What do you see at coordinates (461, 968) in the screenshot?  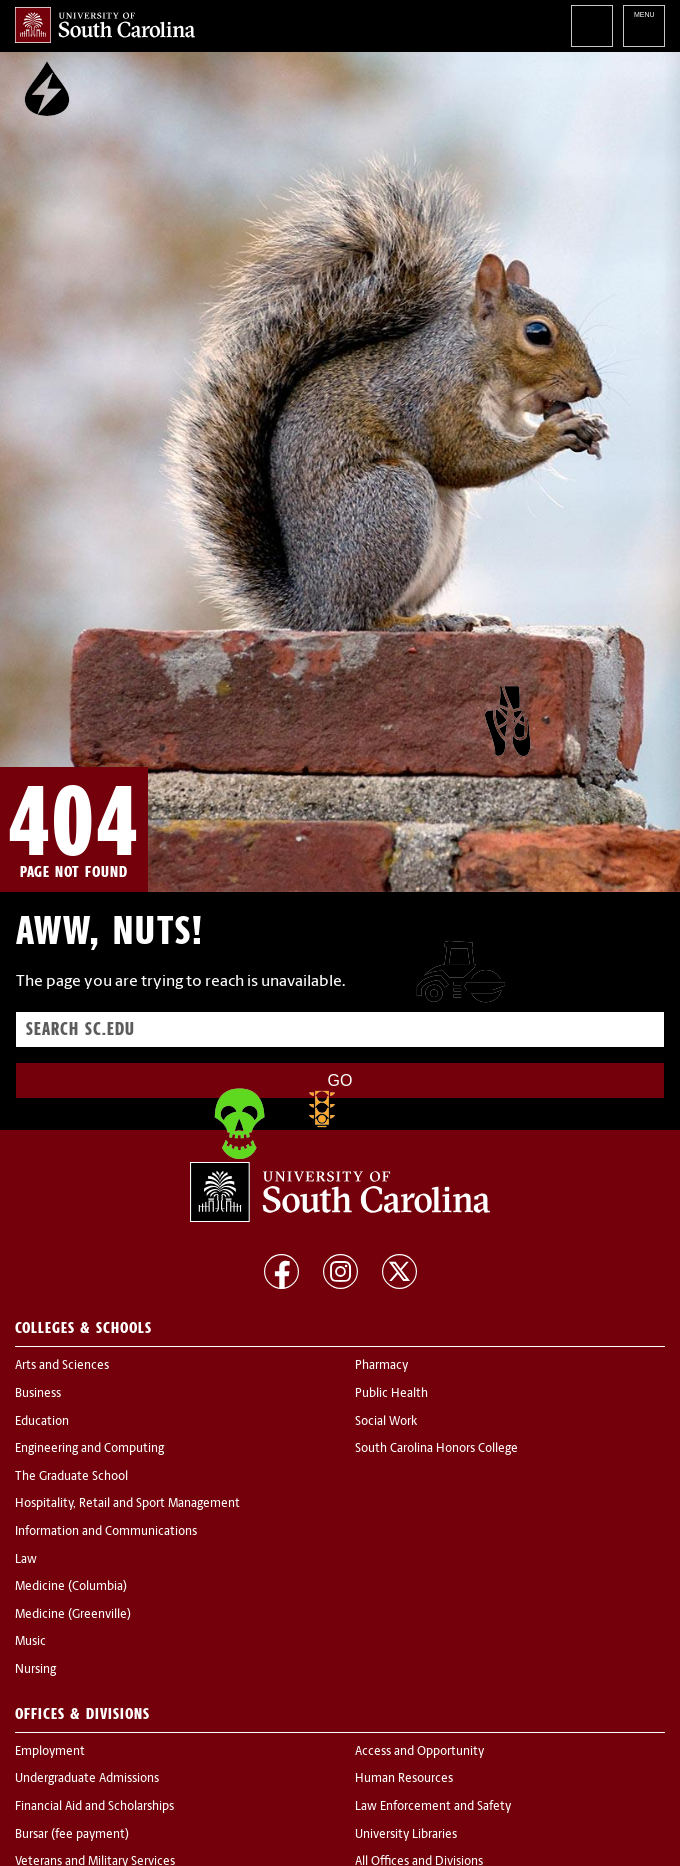 I see `construction or road building category` at bounding box center [461, 968].